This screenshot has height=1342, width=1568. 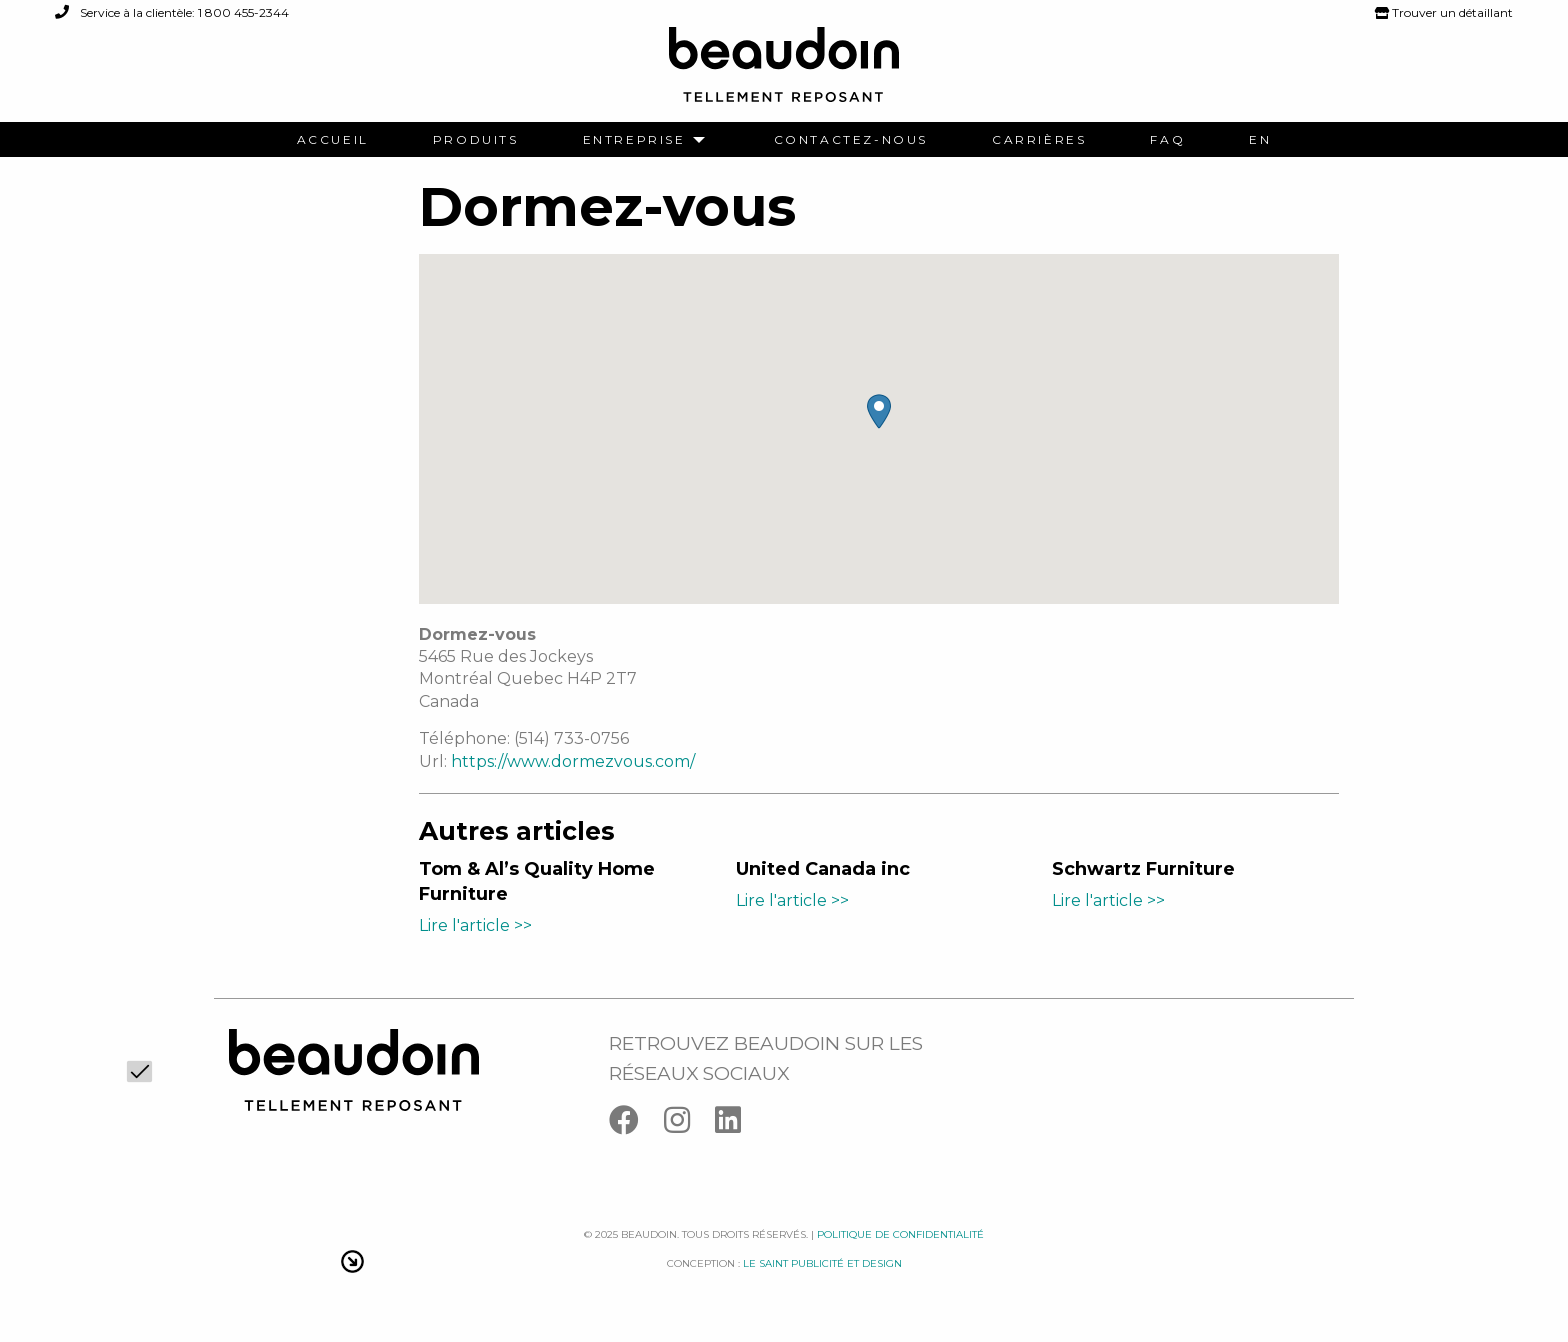 What do you see at coordinates (139, 1071) in the screenshot?
I see `confirm or submit an action` at bounding box center [139, 1071].